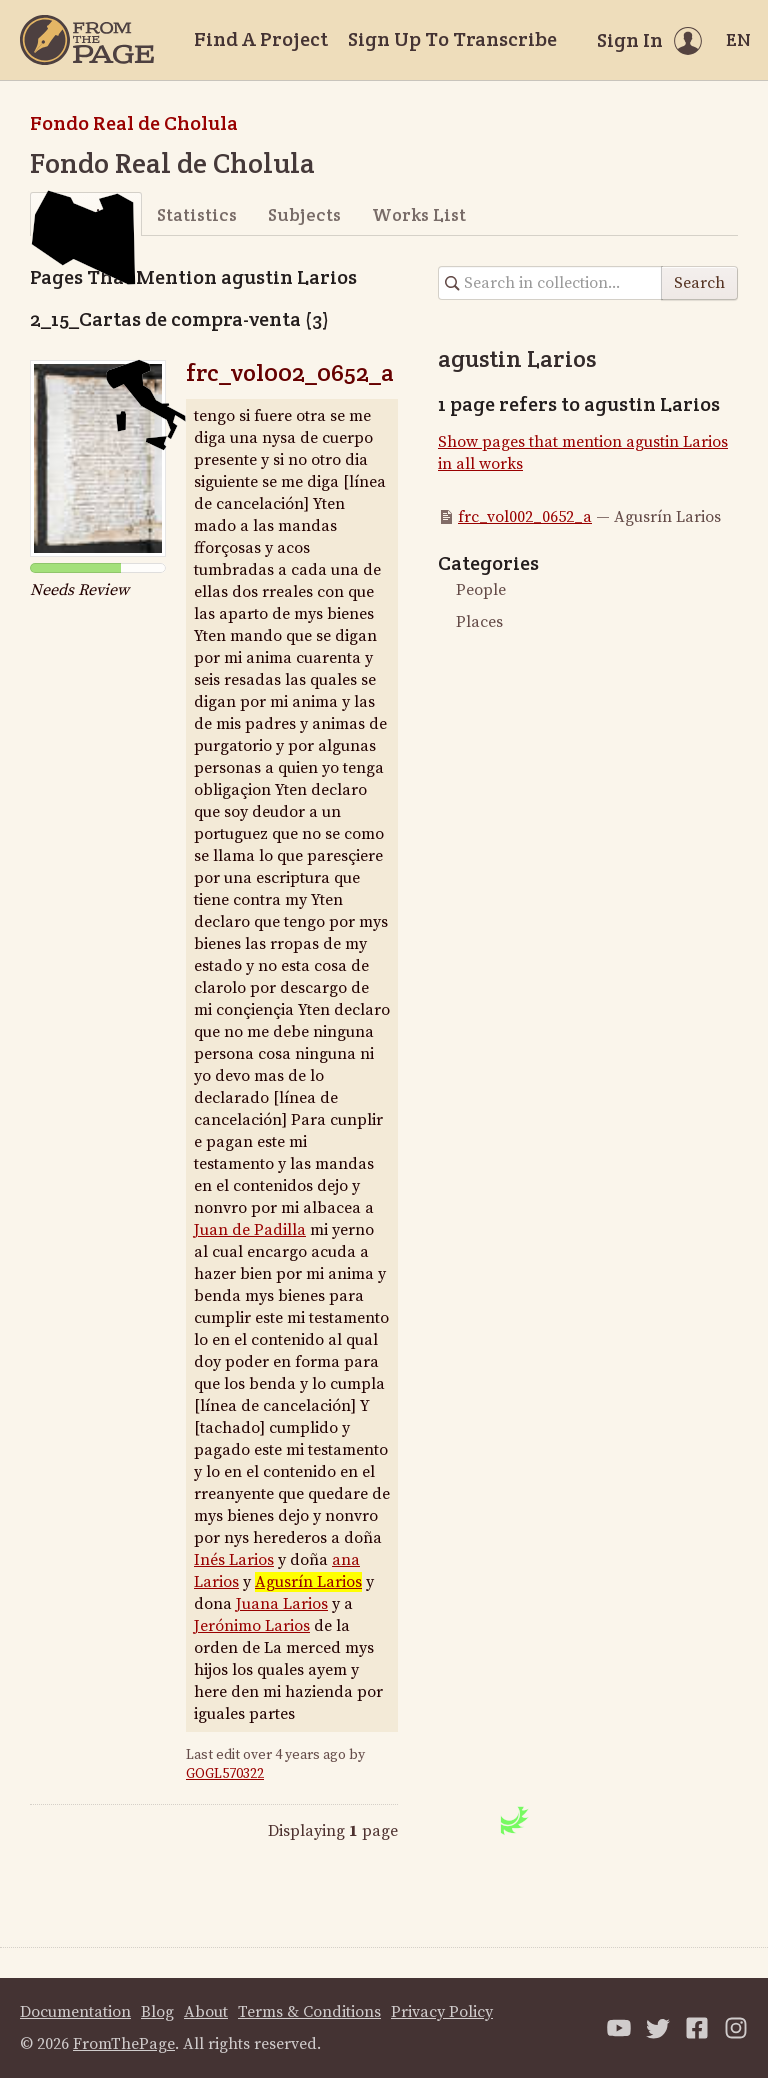 The image size is (768, 2078). I want to click on select Libya on the map, so click(83, 237).